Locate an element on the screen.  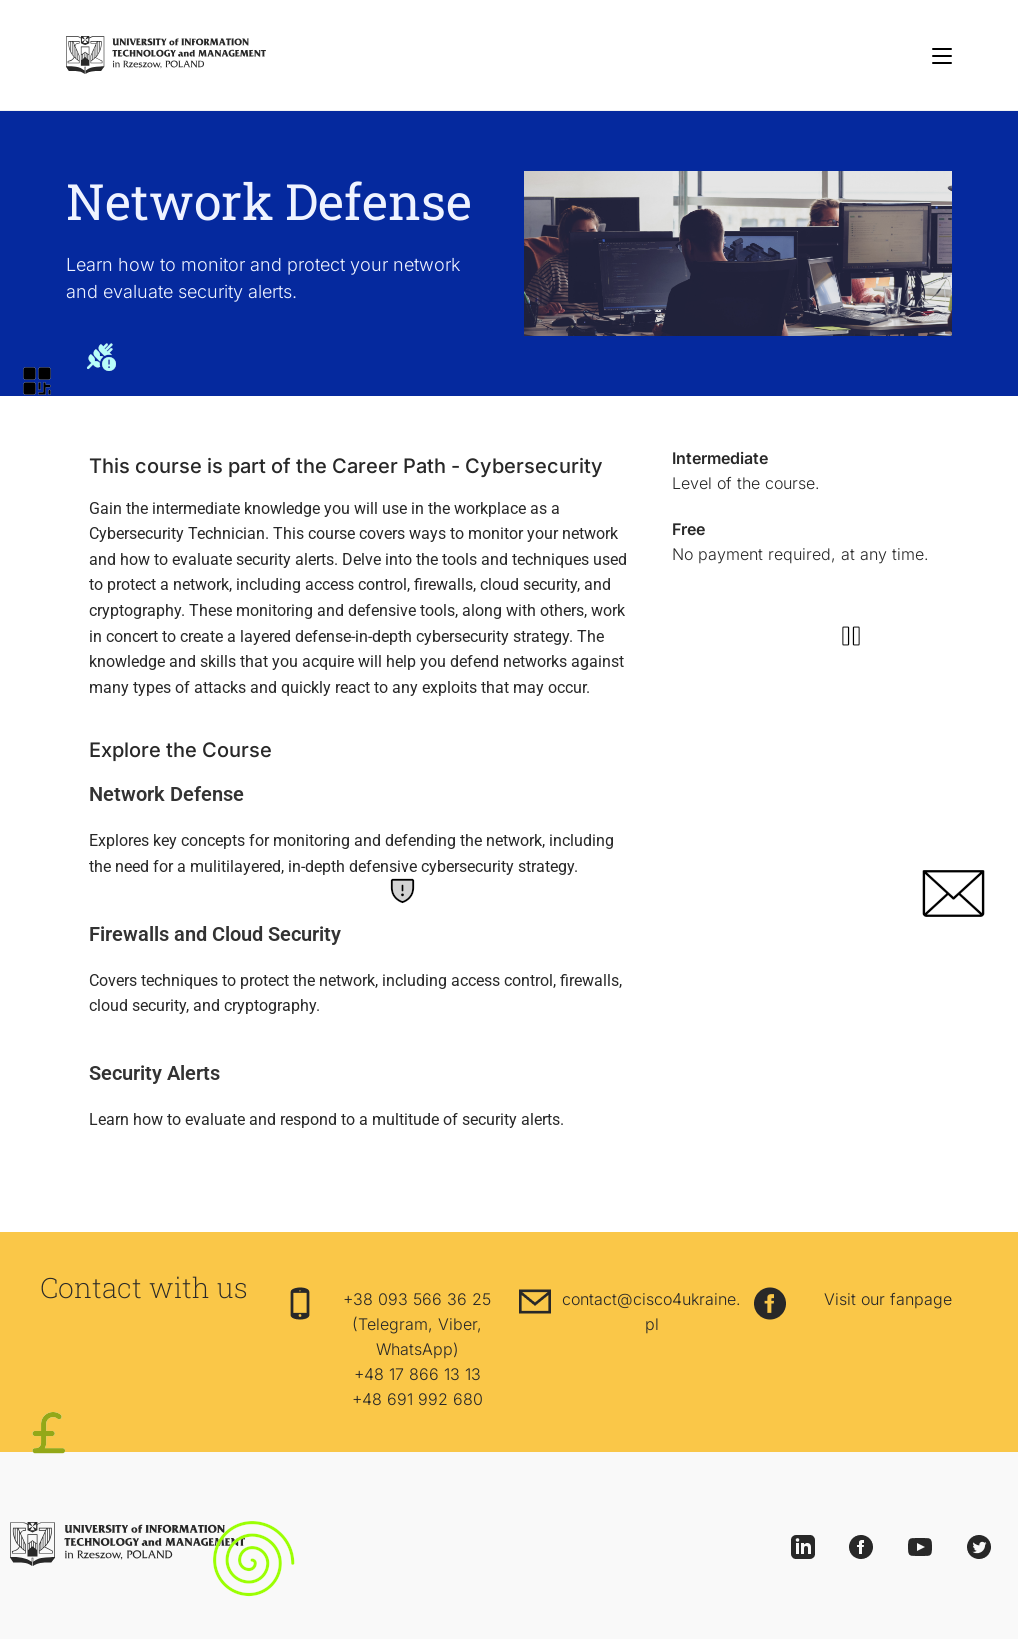
indicates loading or processing in progress is located at coordinates (249, 1557).